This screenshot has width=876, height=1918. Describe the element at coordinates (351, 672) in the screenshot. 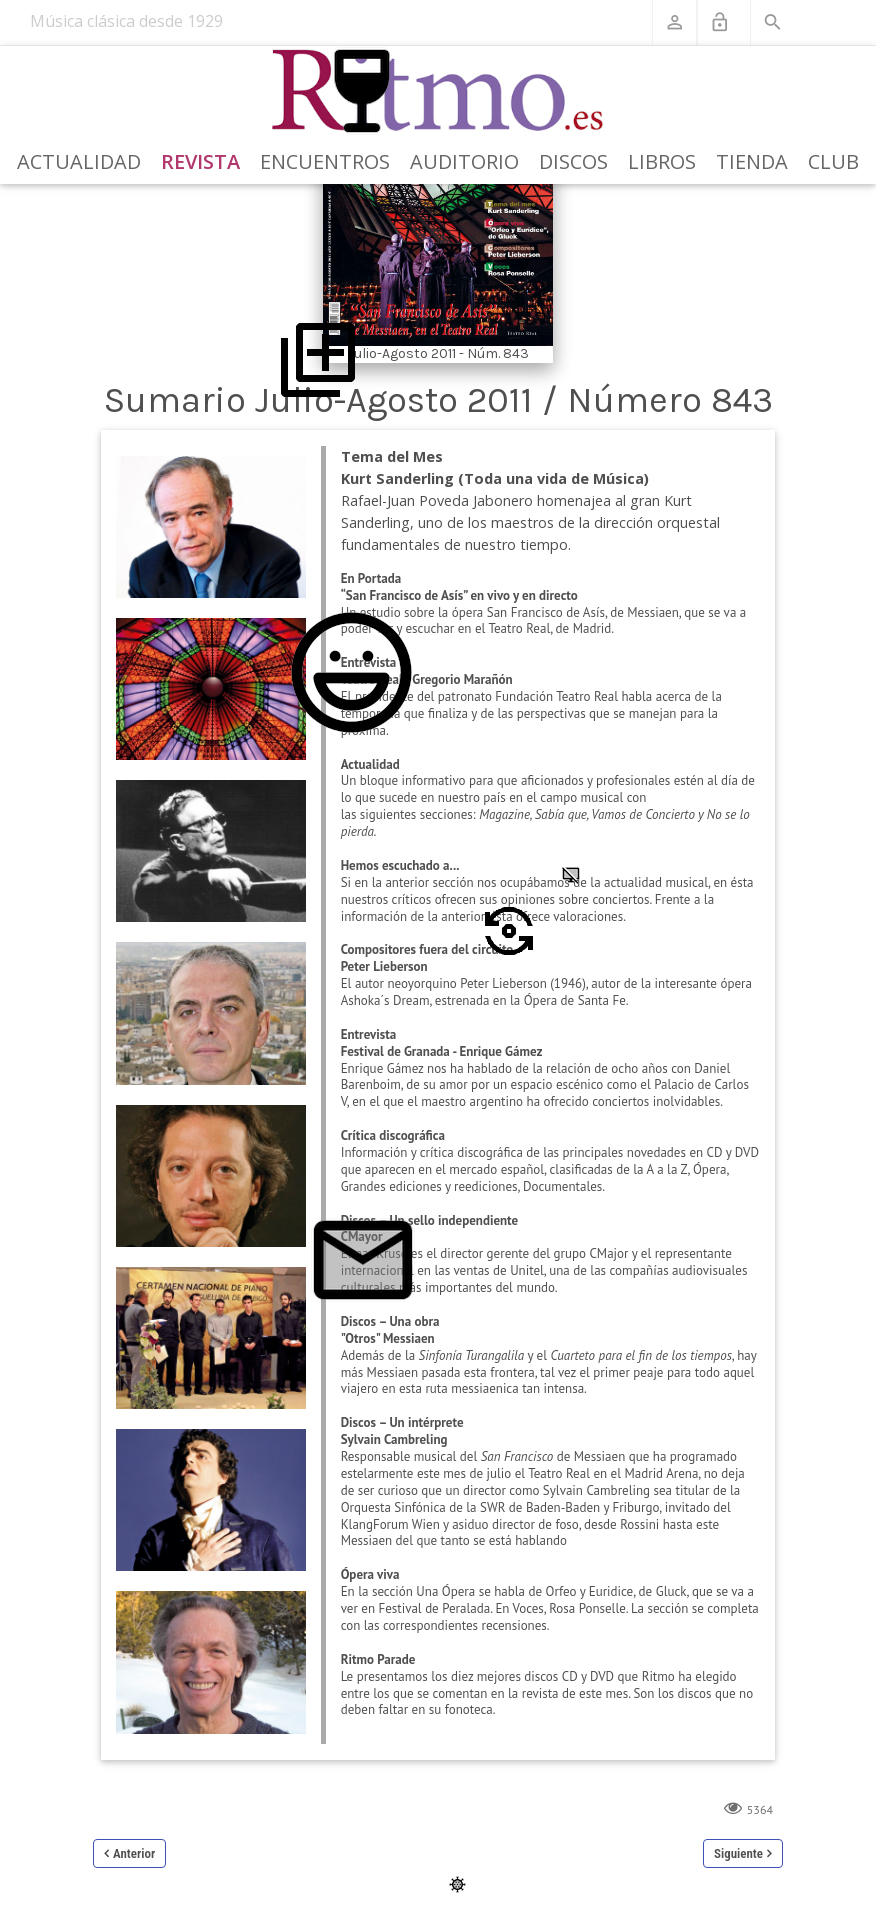

I see `react with laughter to a message` at that location.